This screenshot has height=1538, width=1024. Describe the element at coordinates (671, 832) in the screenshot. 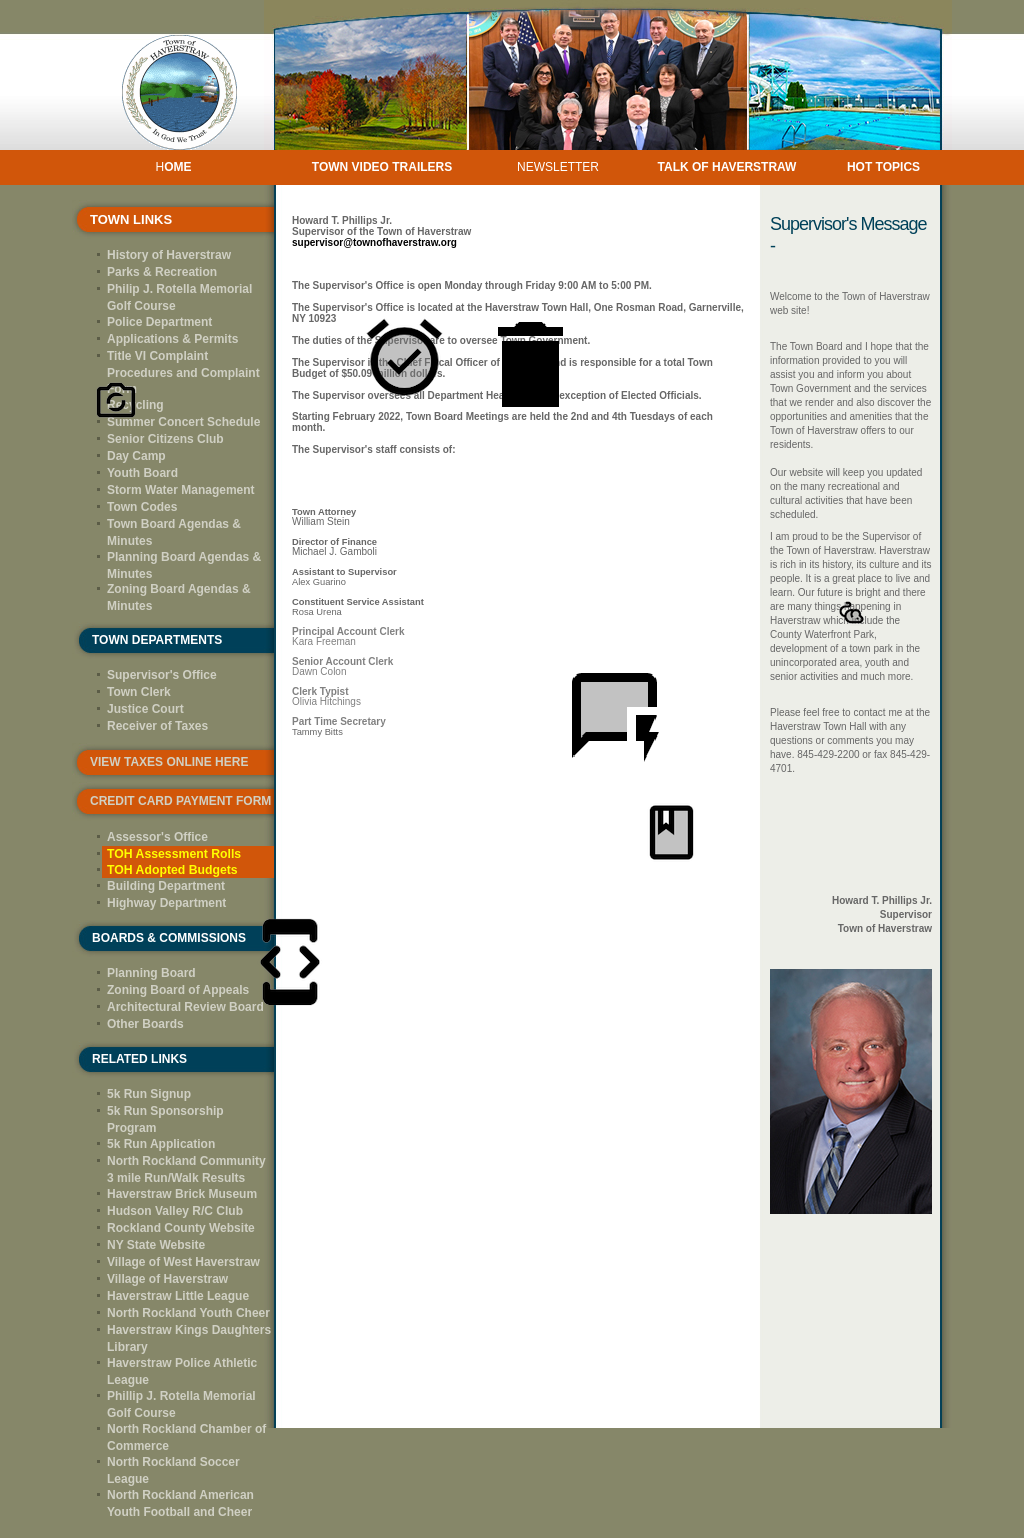

I see `open your library or reading list` at that location.